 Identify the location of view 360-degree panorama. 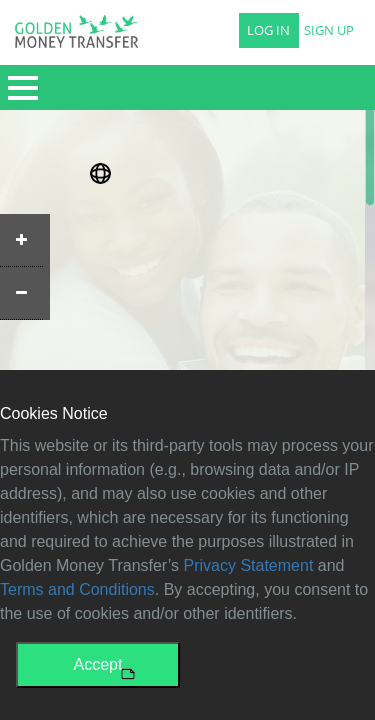
(100, 173).